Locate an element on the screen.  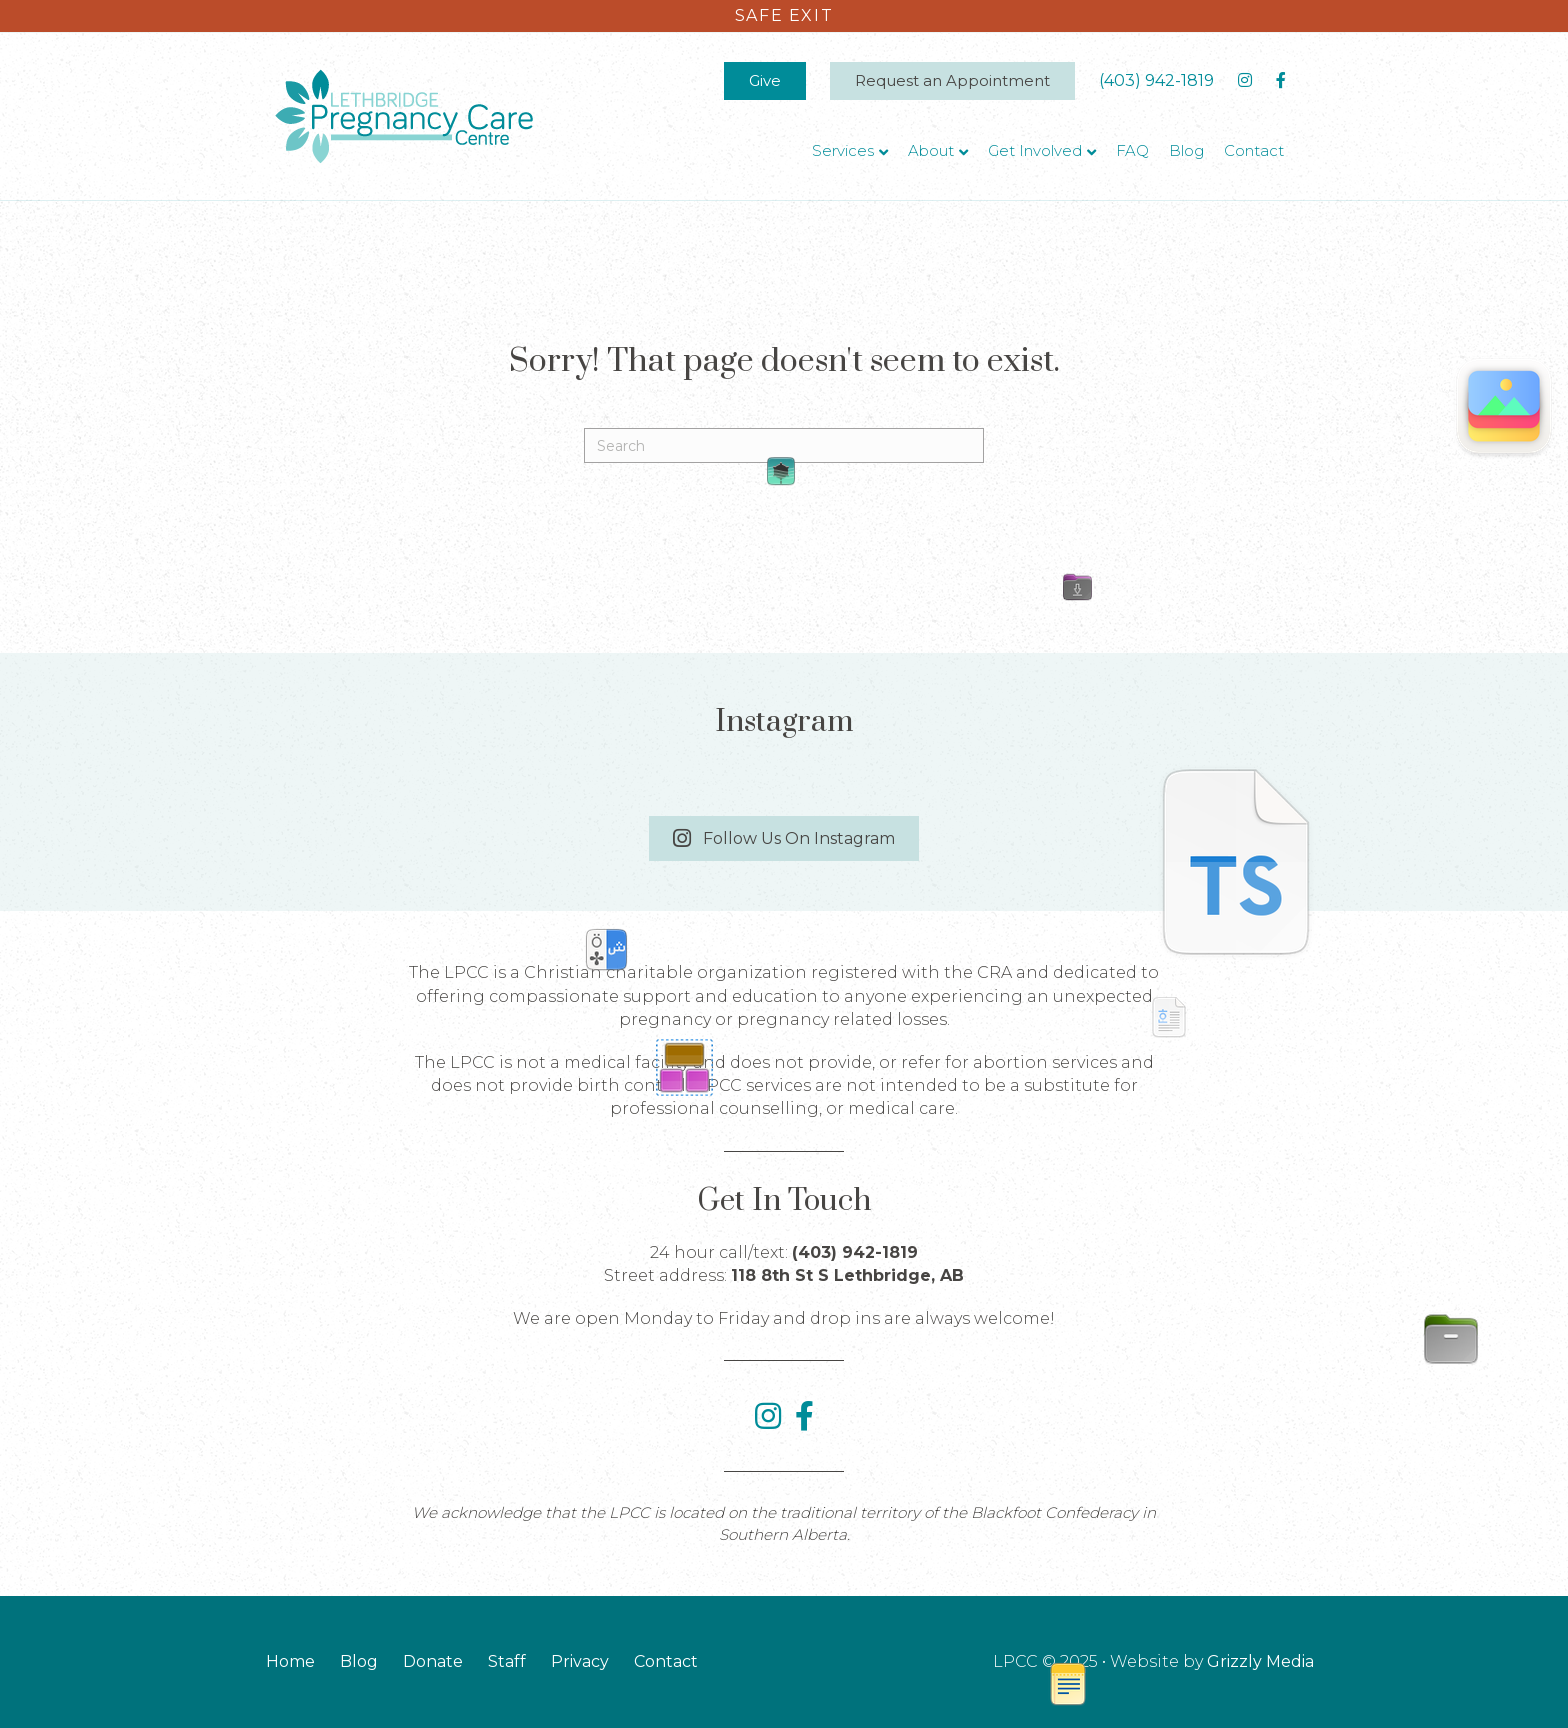
open imagefan reloaded photo viewer app is located at coordinates (1504, 406).